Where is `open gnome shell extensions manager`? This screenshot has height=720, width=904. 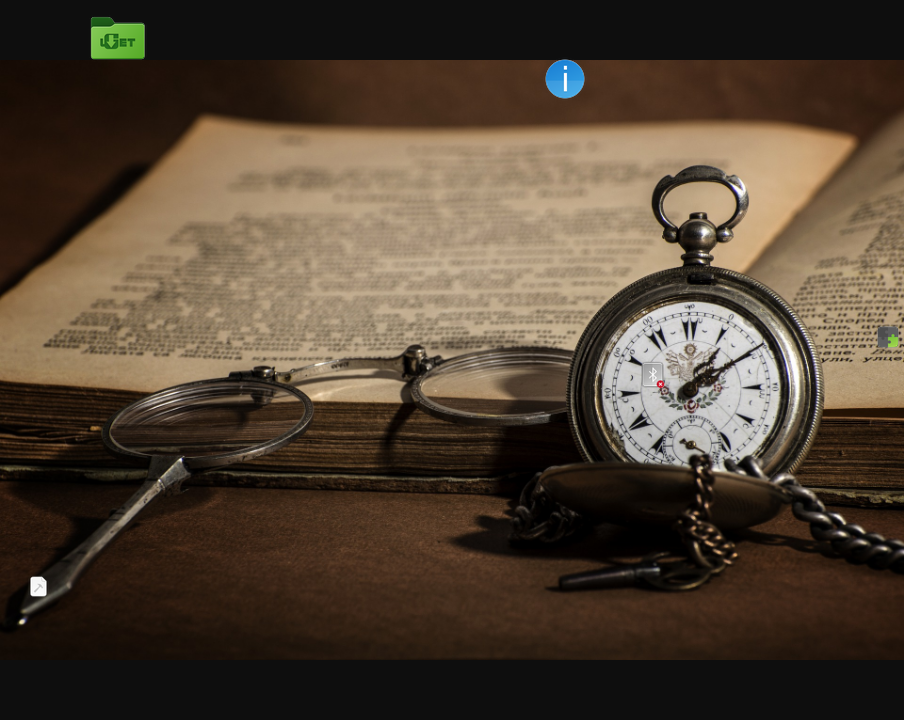
open gnome shell extensions manager is located at coordinates (888, 337).